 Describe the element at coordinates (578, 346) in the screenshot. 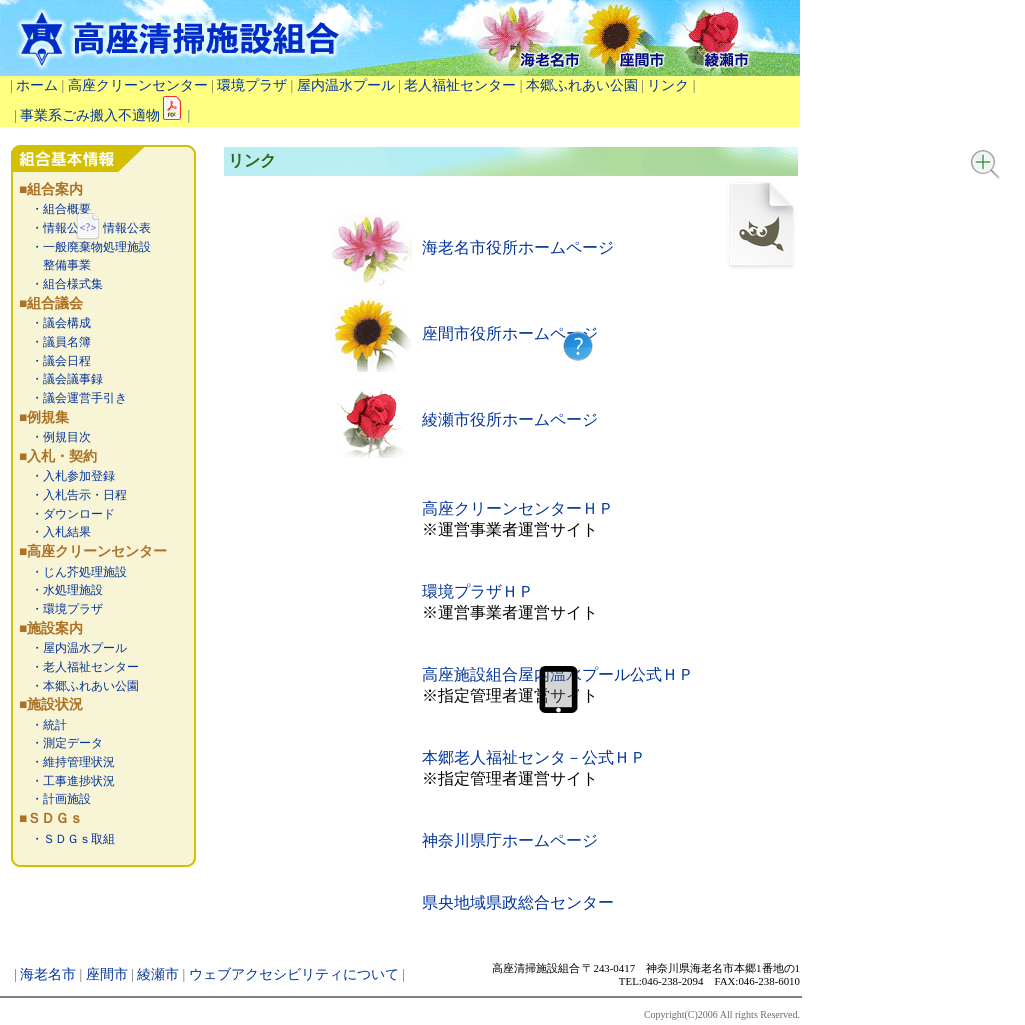

I see `access frequently asked questions` at that location.